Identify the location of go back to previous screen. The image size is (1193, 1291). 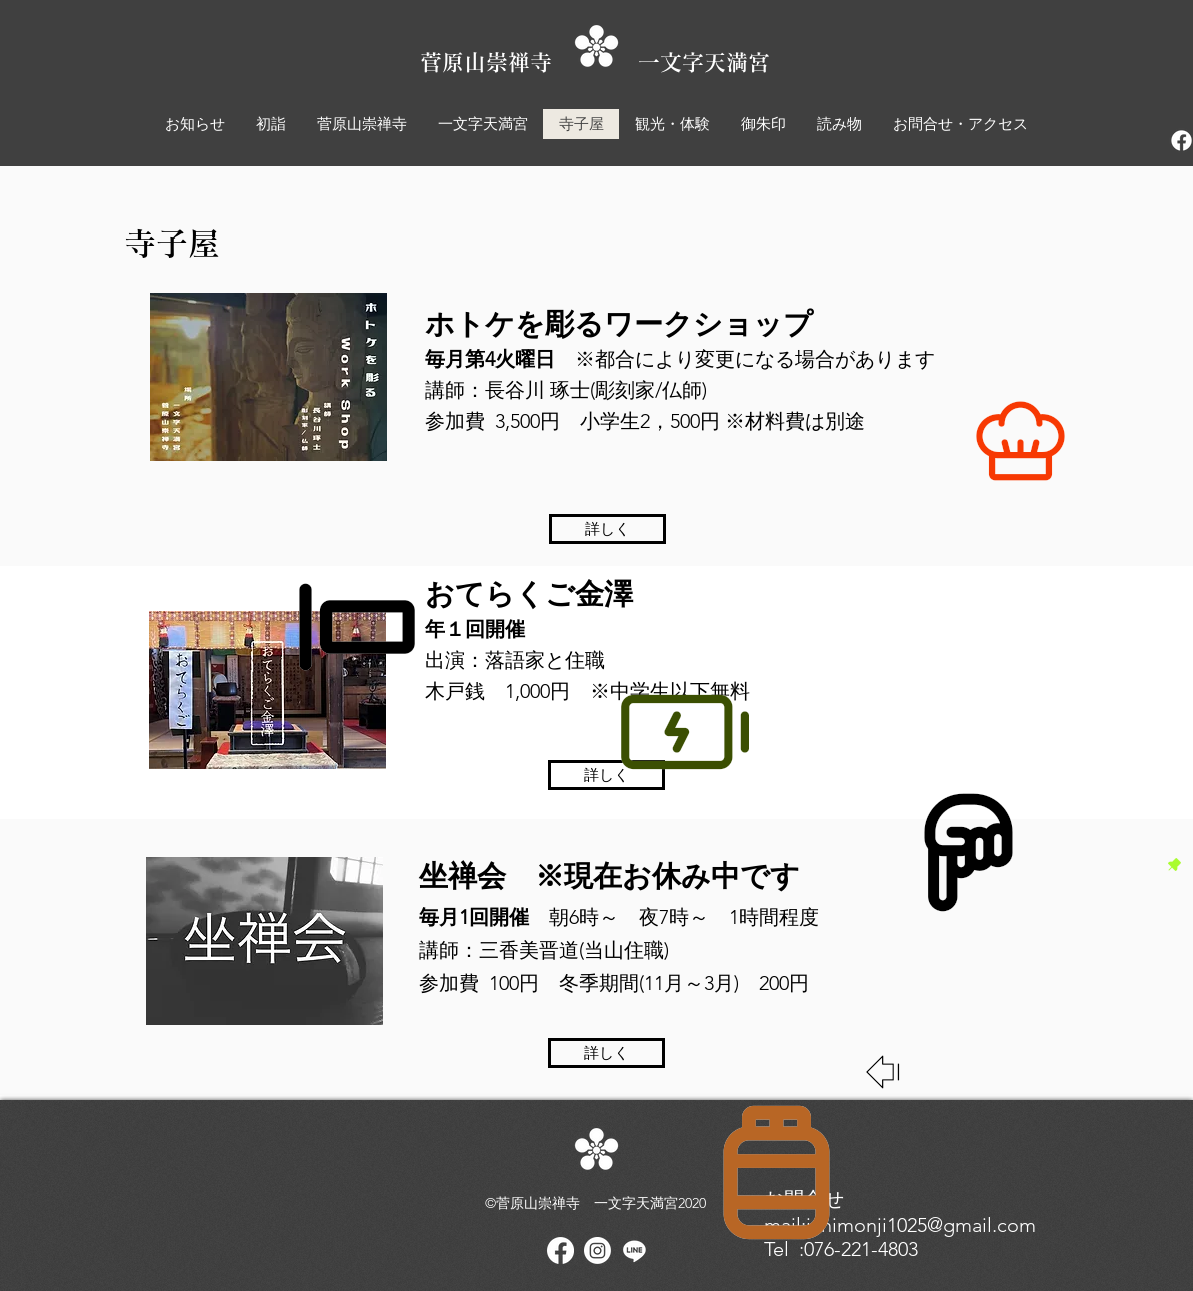
(884, 1072).